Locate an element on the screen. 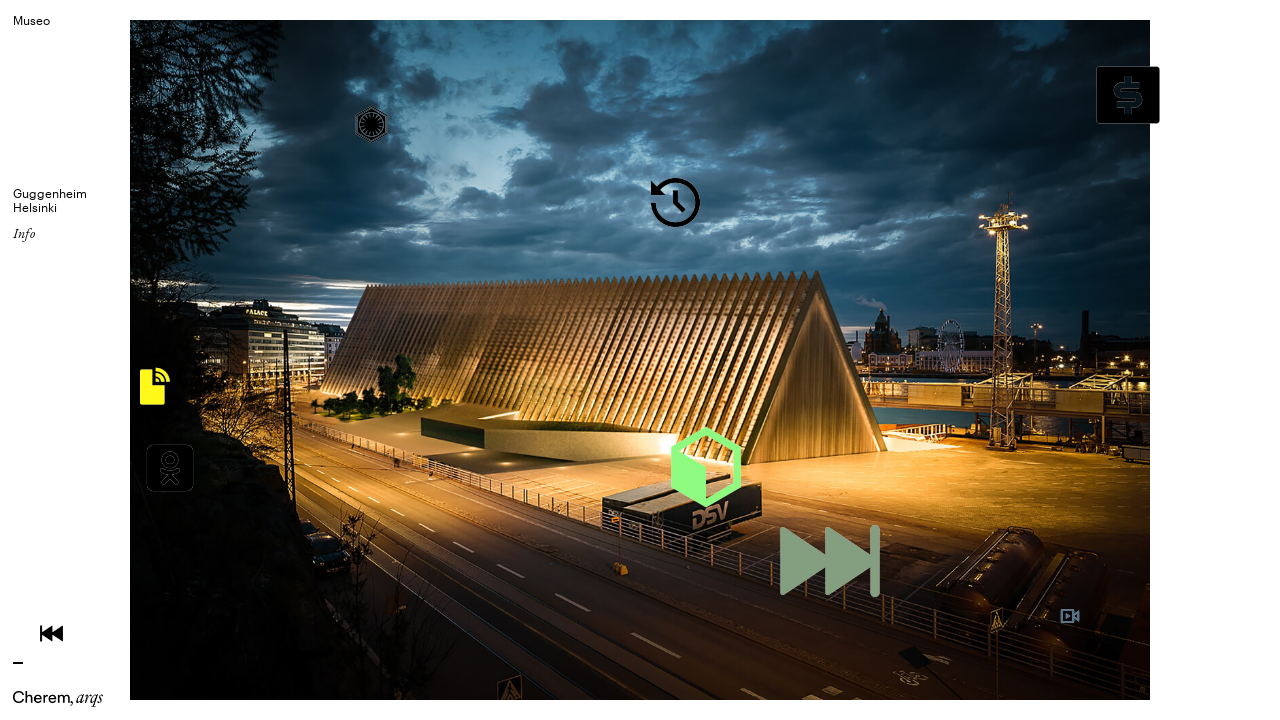  skip to the end of the track is located at coordinates (830, 561).